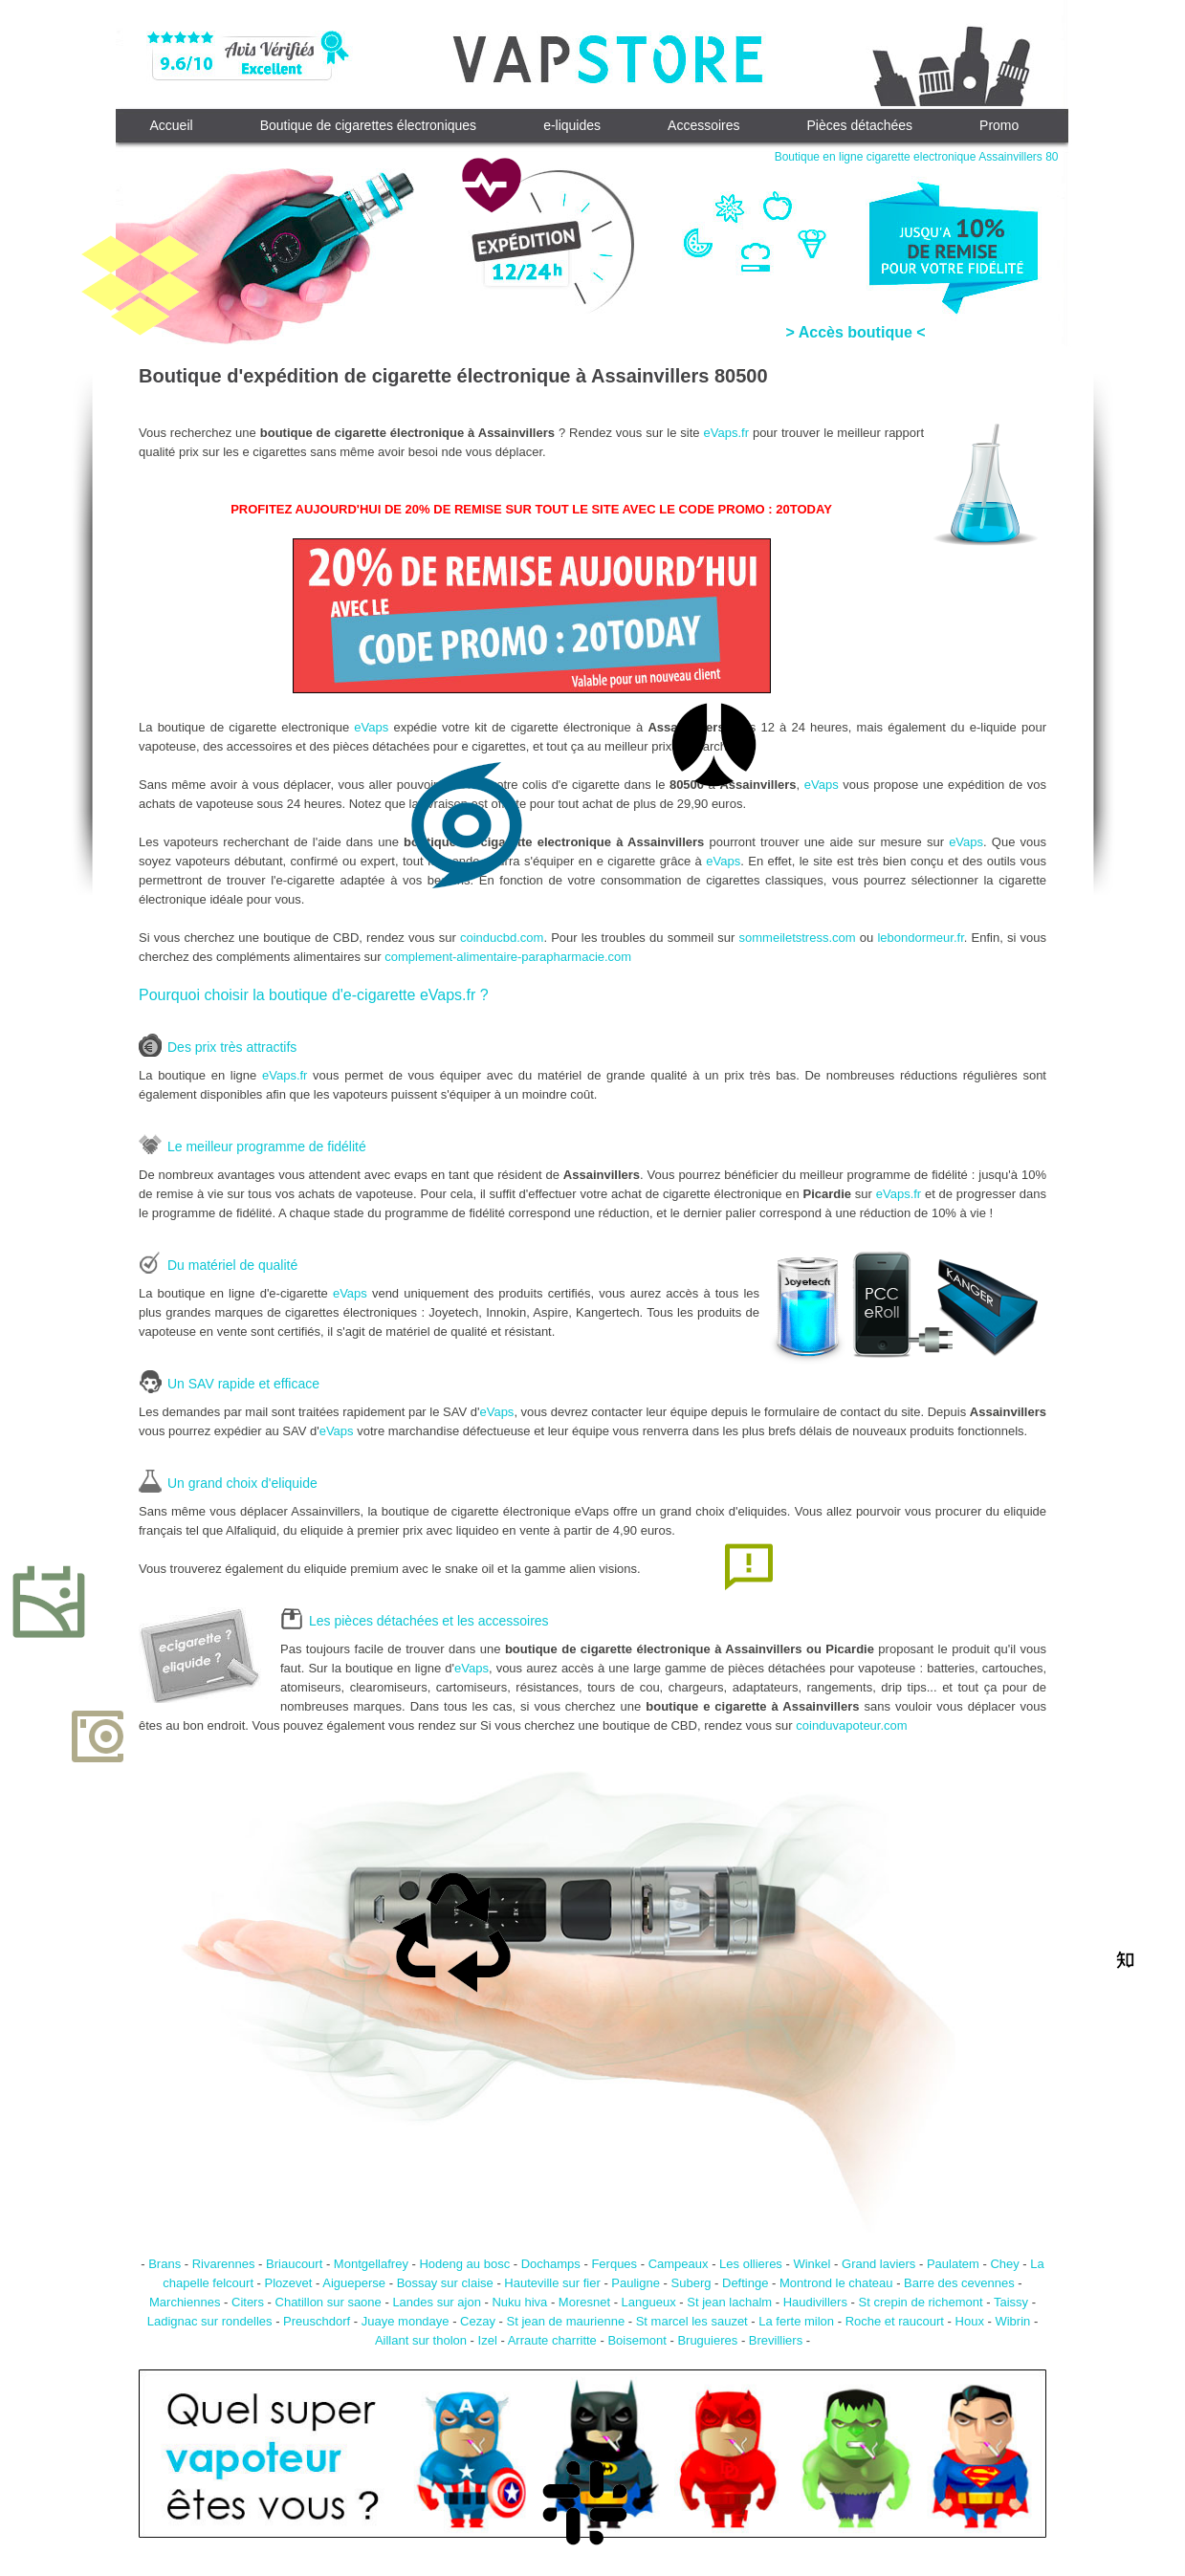 The image size is (1185, 2576). Describe the element at coordinates (49, 1605) in the screenshot. I see `view photo gallery` at that location.